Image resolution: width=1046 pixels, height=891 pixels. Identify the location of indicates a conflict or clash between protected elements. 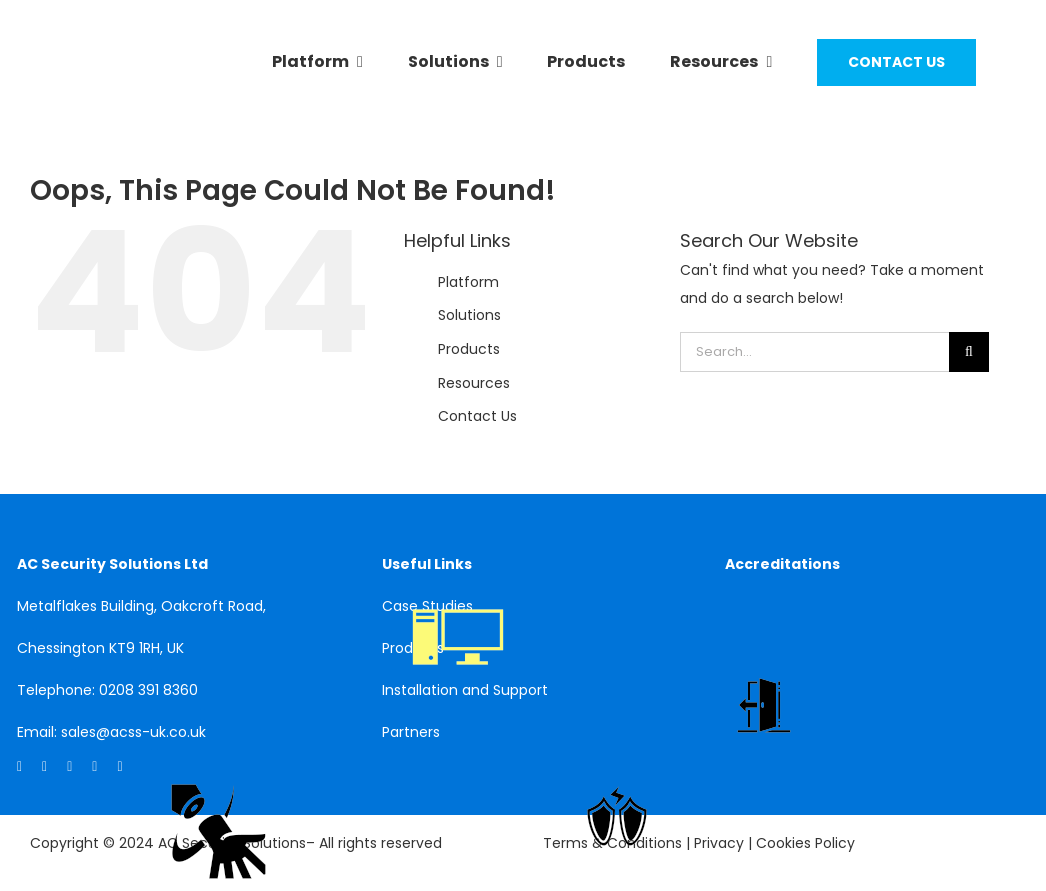
(617, 816).